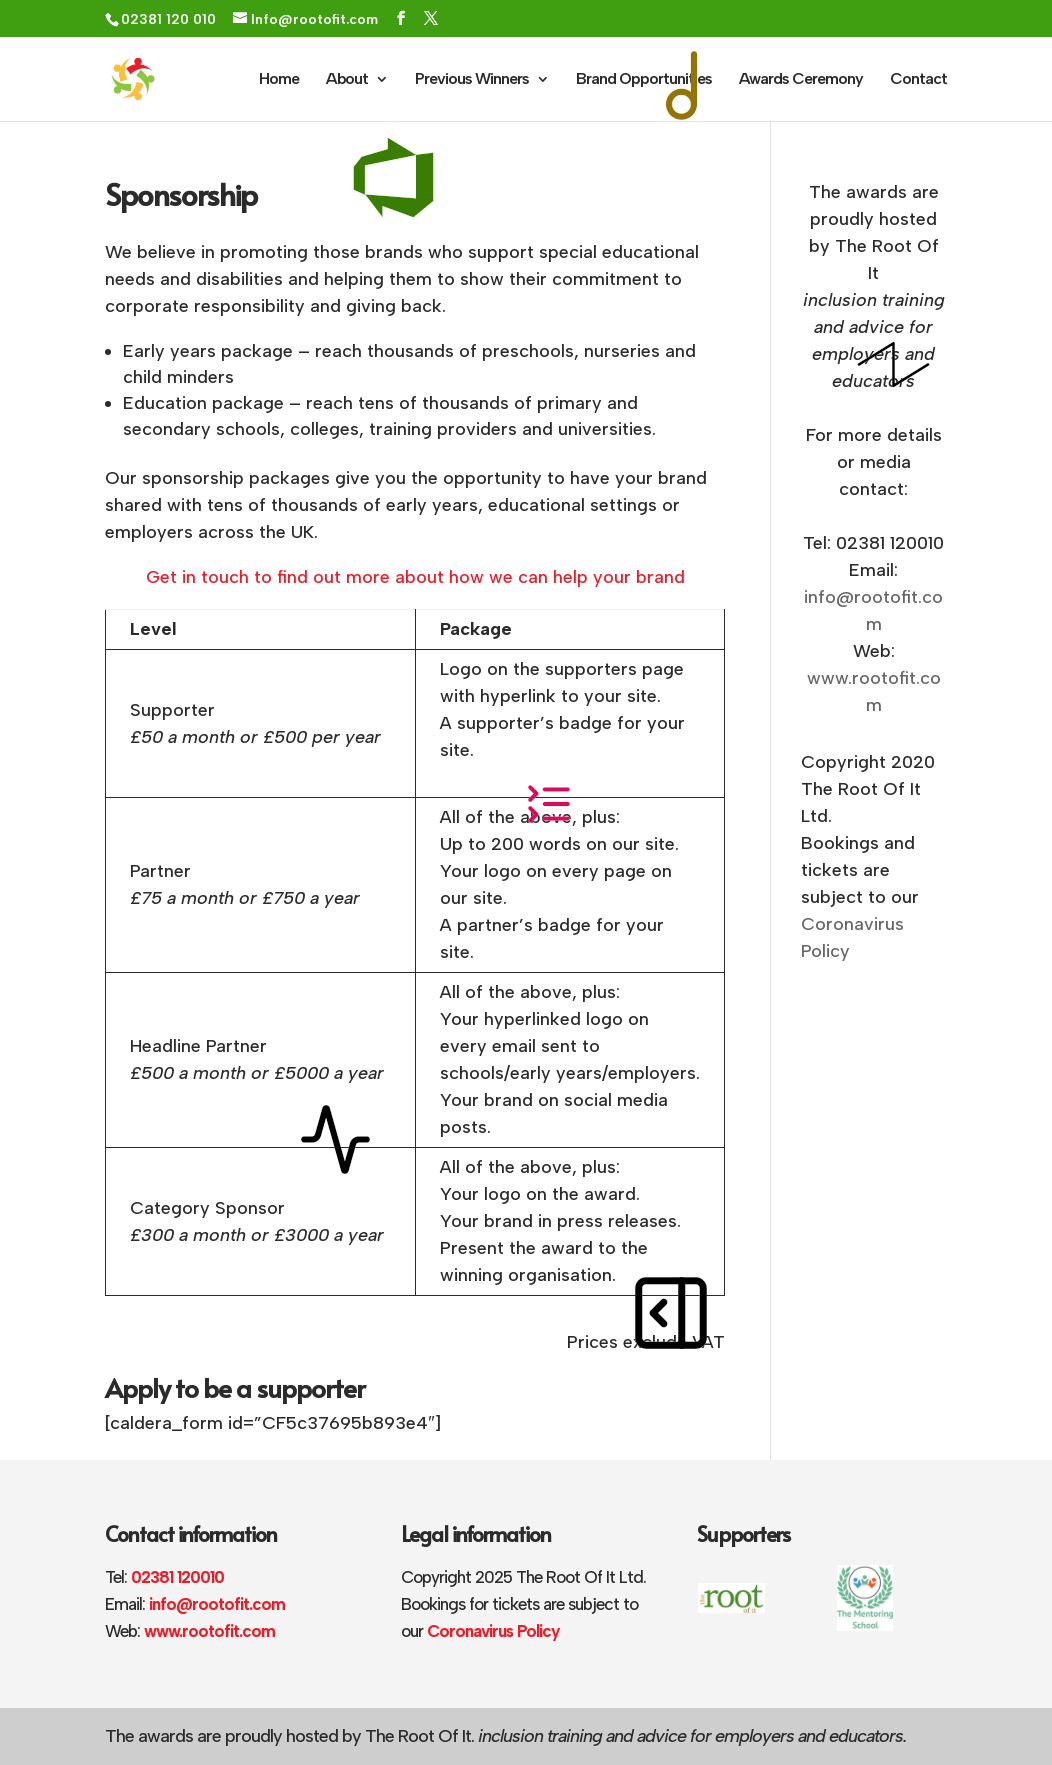 The height and width of the screenshot is (1765, 1052). I want to click on collapse or minimize list items, so click(549, 804).